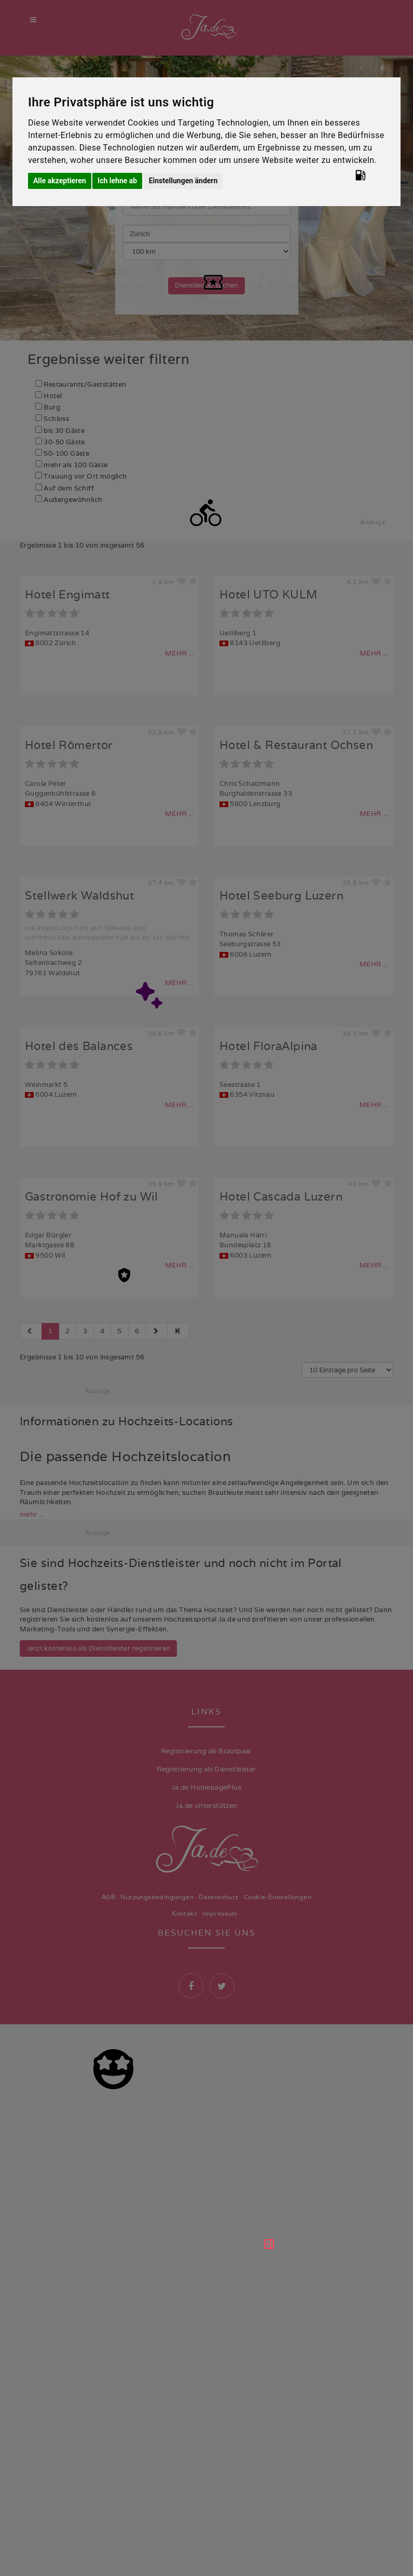  Describe the element at coordinates (149, 995) in the screenshot. I see `indicates AI-generated or enhanced content` at that location.